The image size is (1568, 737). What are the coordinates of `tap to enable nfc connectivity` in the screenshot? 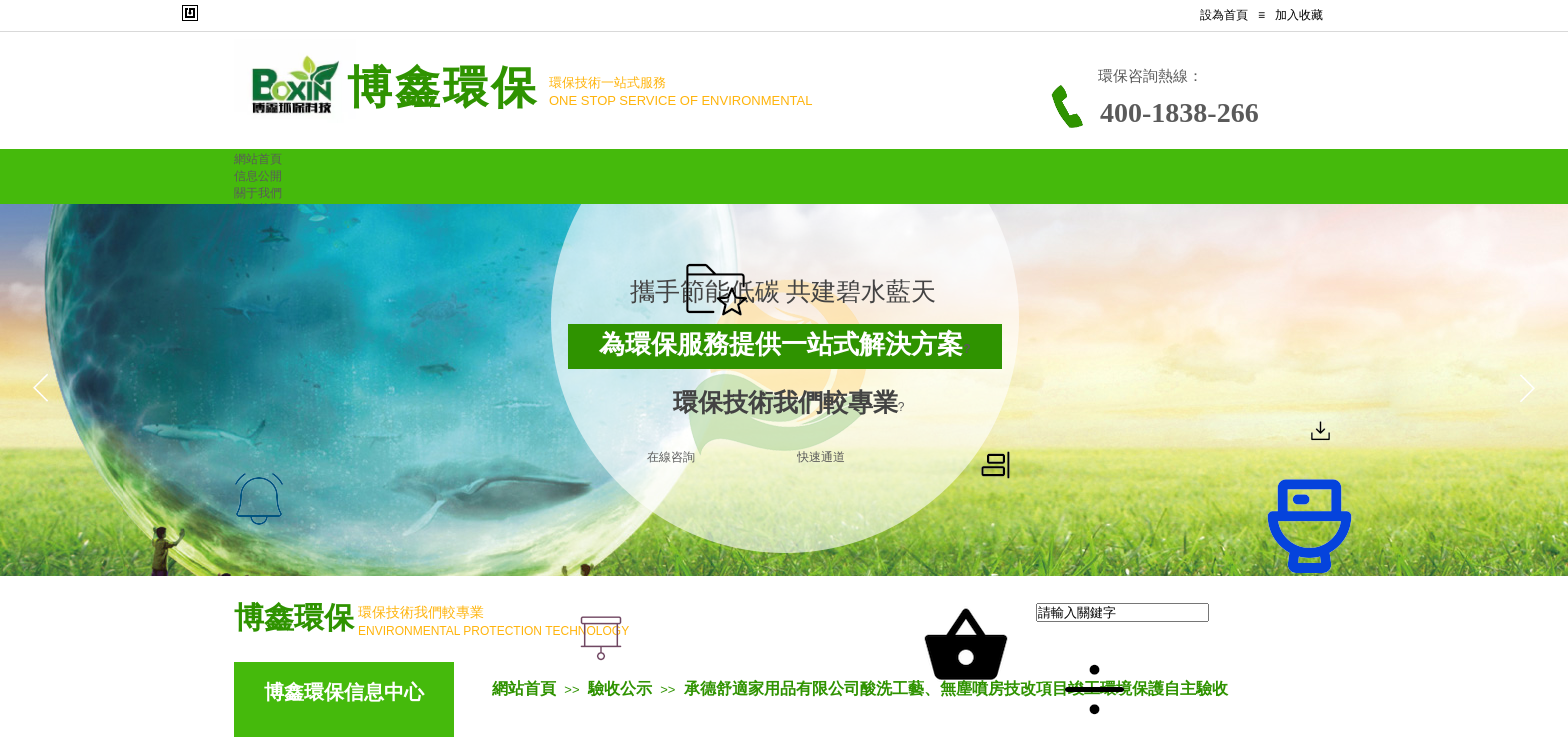 It's located at (190, 13).